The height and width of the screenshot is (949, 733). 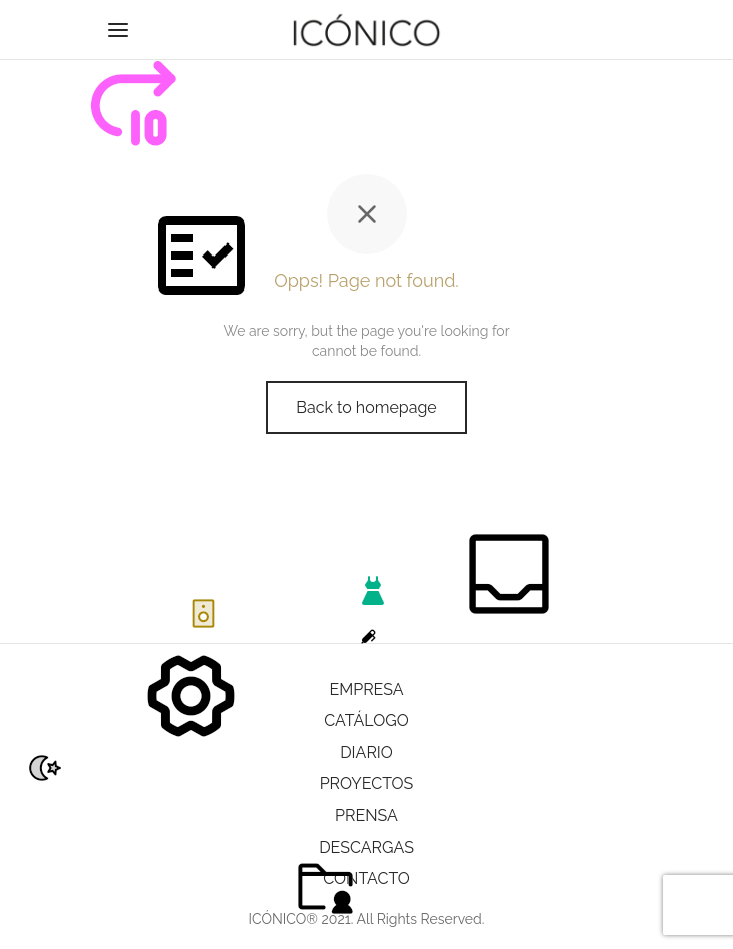 I want to click on access inbox or incoming items, so click(x=509, y=574).